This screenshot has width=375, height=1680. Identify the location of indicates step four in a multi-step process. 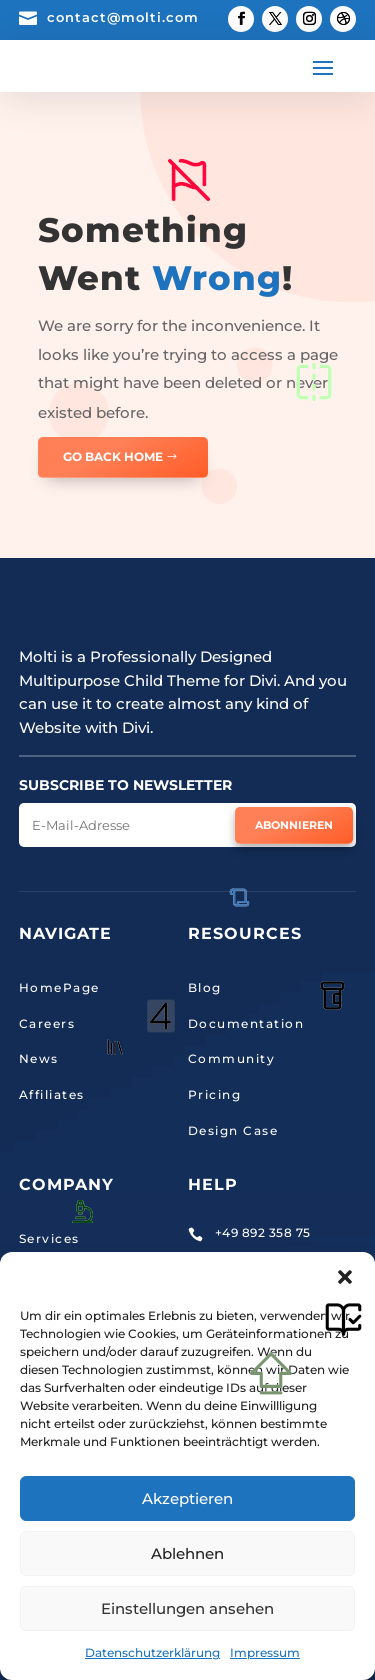
(161, 1016).